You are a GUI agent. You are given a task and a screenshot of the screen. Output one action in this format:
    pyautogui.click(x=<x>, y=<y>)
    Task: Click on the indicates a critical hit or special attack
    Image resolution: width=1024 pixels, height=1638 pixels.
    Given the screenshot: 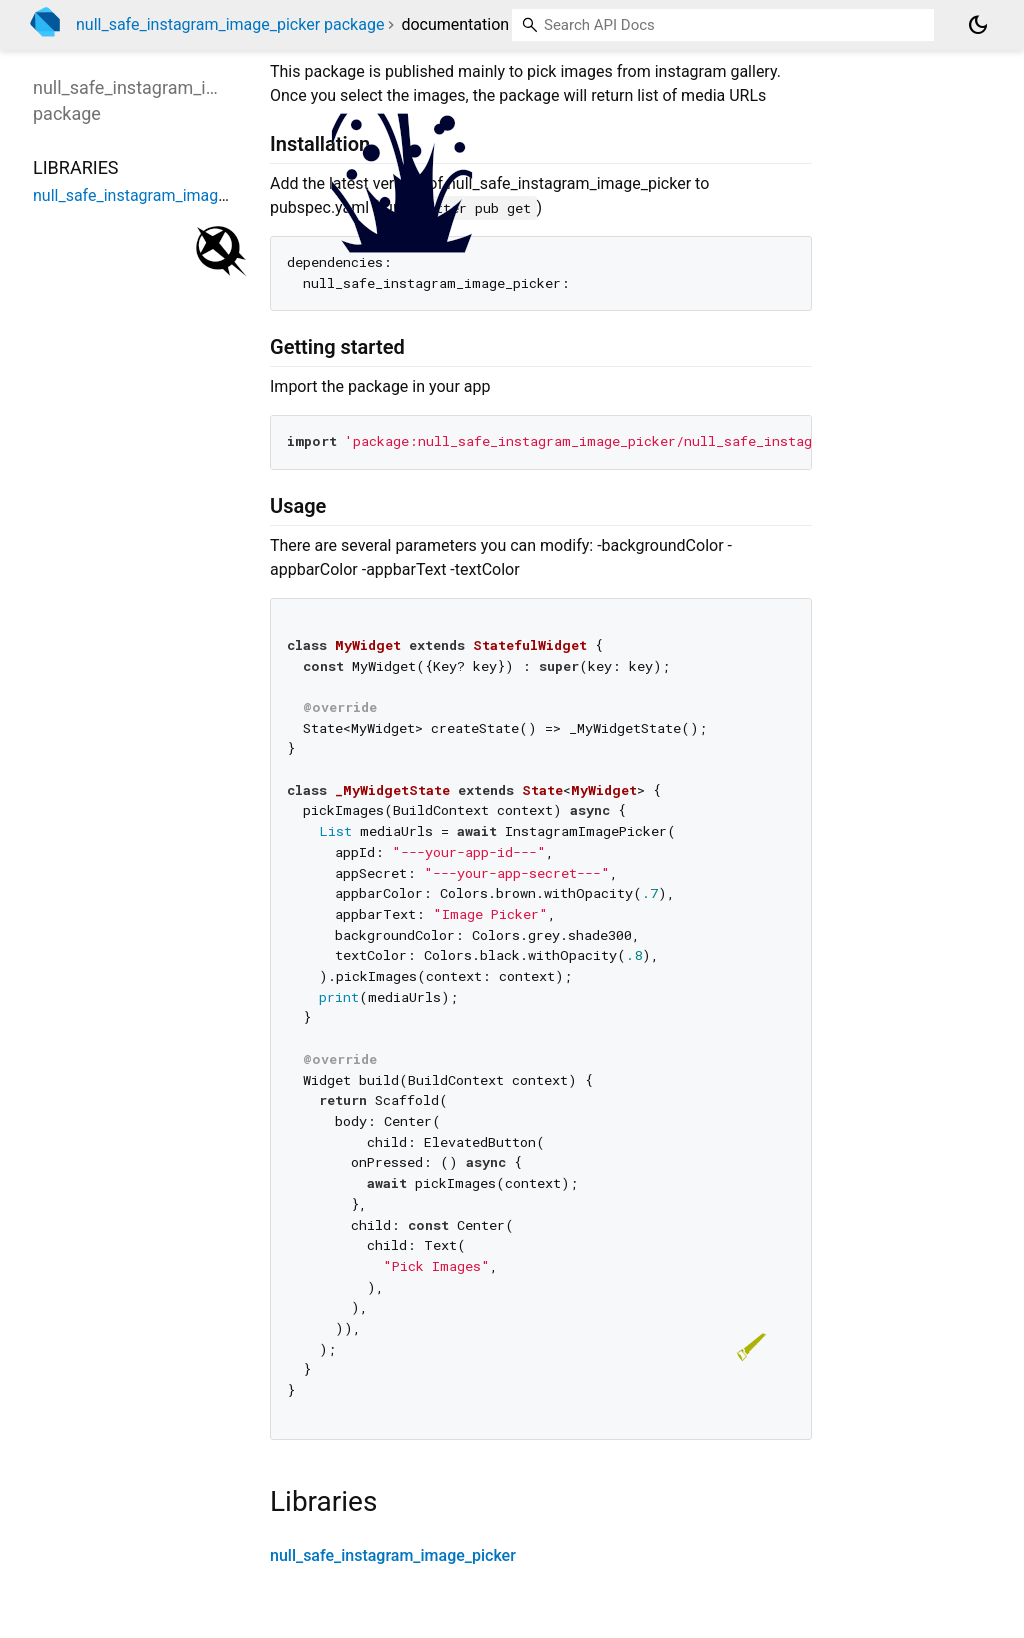 What is the action you would take?
    pyautogui.click(x=221, y=251)
    